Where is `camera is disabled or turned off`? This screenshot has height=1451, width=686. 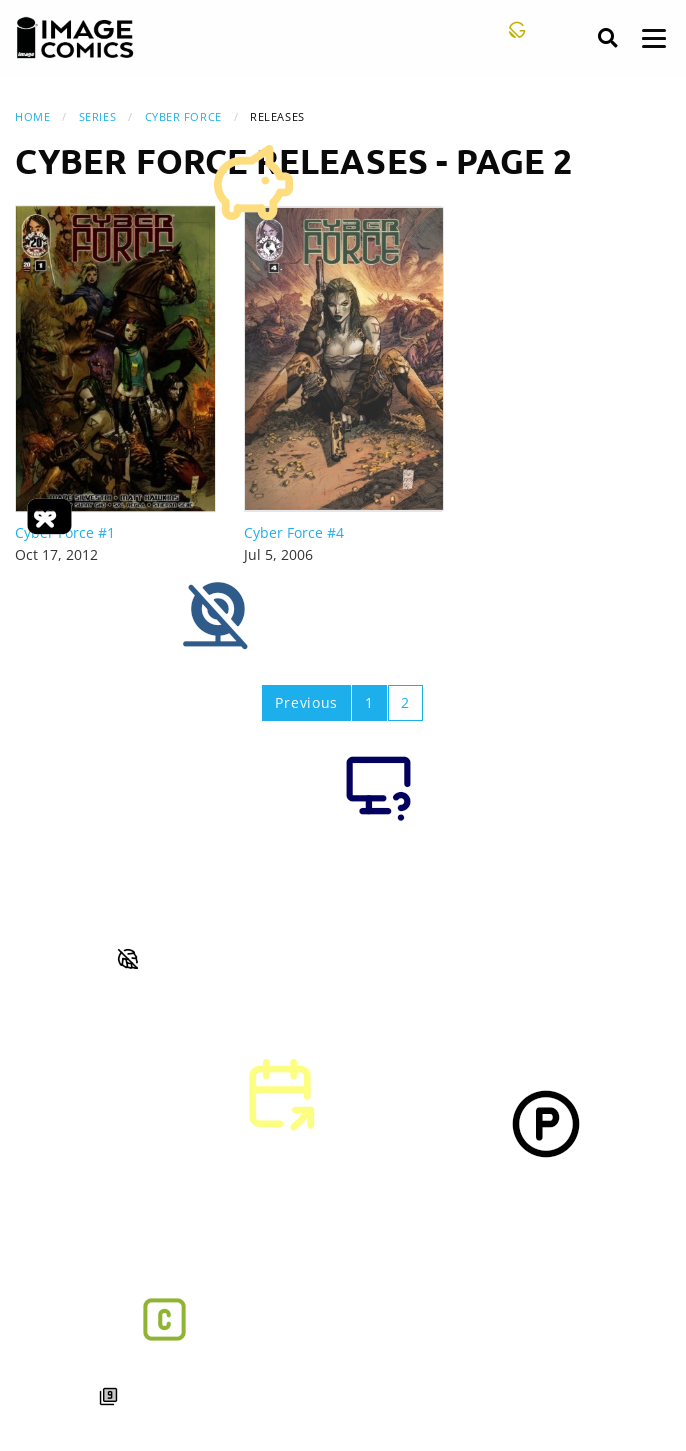 camera is disabled or turned off is located at coordinates (218, 617).